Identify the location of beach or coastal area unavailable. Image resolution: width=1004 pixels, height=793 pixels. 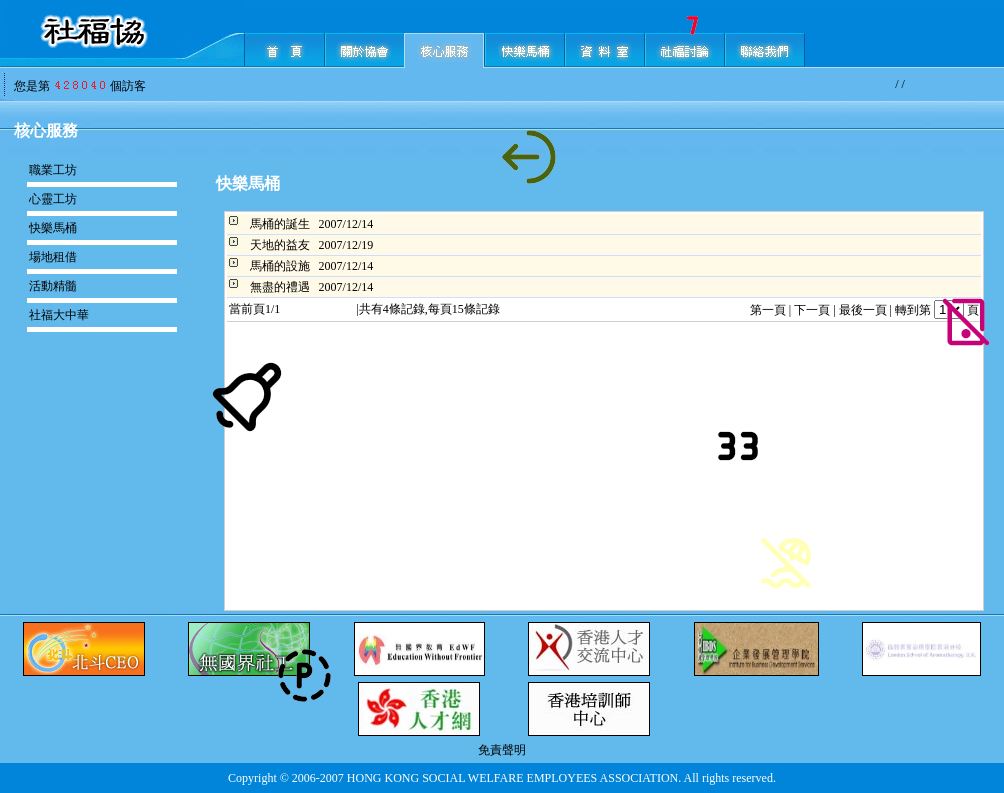
(786, 563).